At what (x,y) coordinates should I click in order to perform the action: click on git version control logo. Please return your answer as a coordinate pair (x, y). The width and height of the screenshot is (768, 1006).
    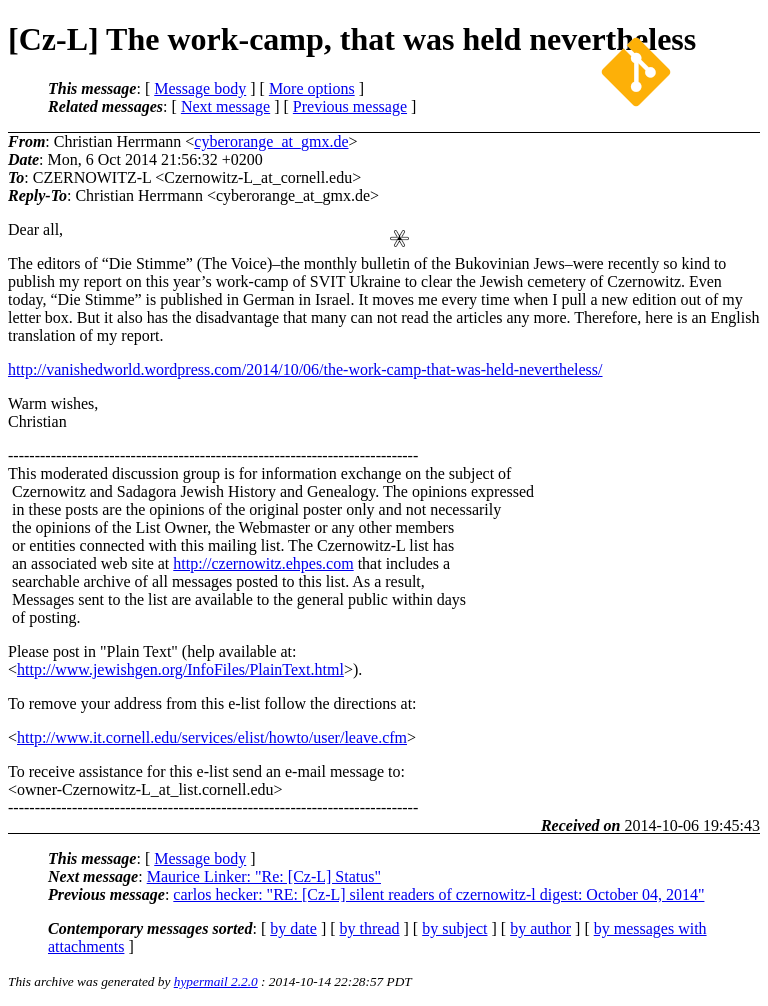
    Looking at the image, I should click on (636, 72).